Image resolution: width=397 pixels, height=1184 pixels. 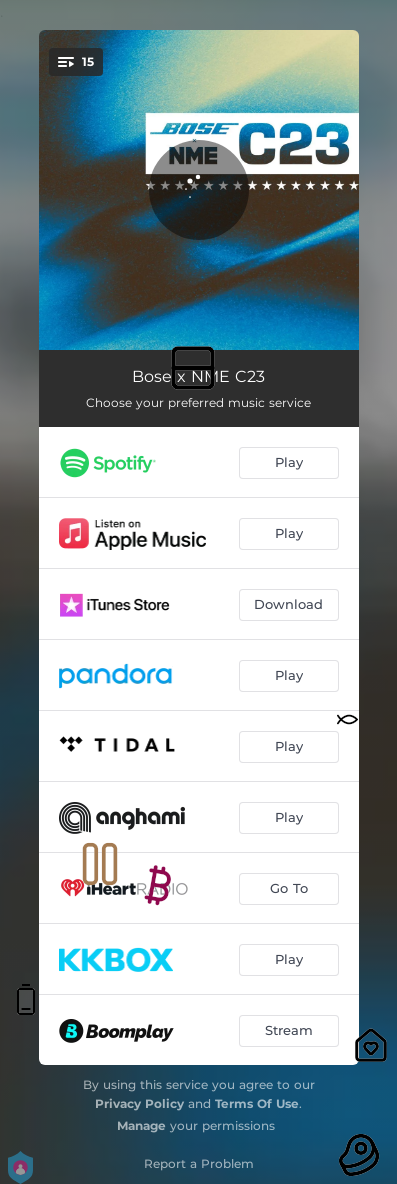 What do you see at coordinates (371, 1046) in the screenshot?
I see `access your favorite or loved home` at bounding box center [371, 1046].